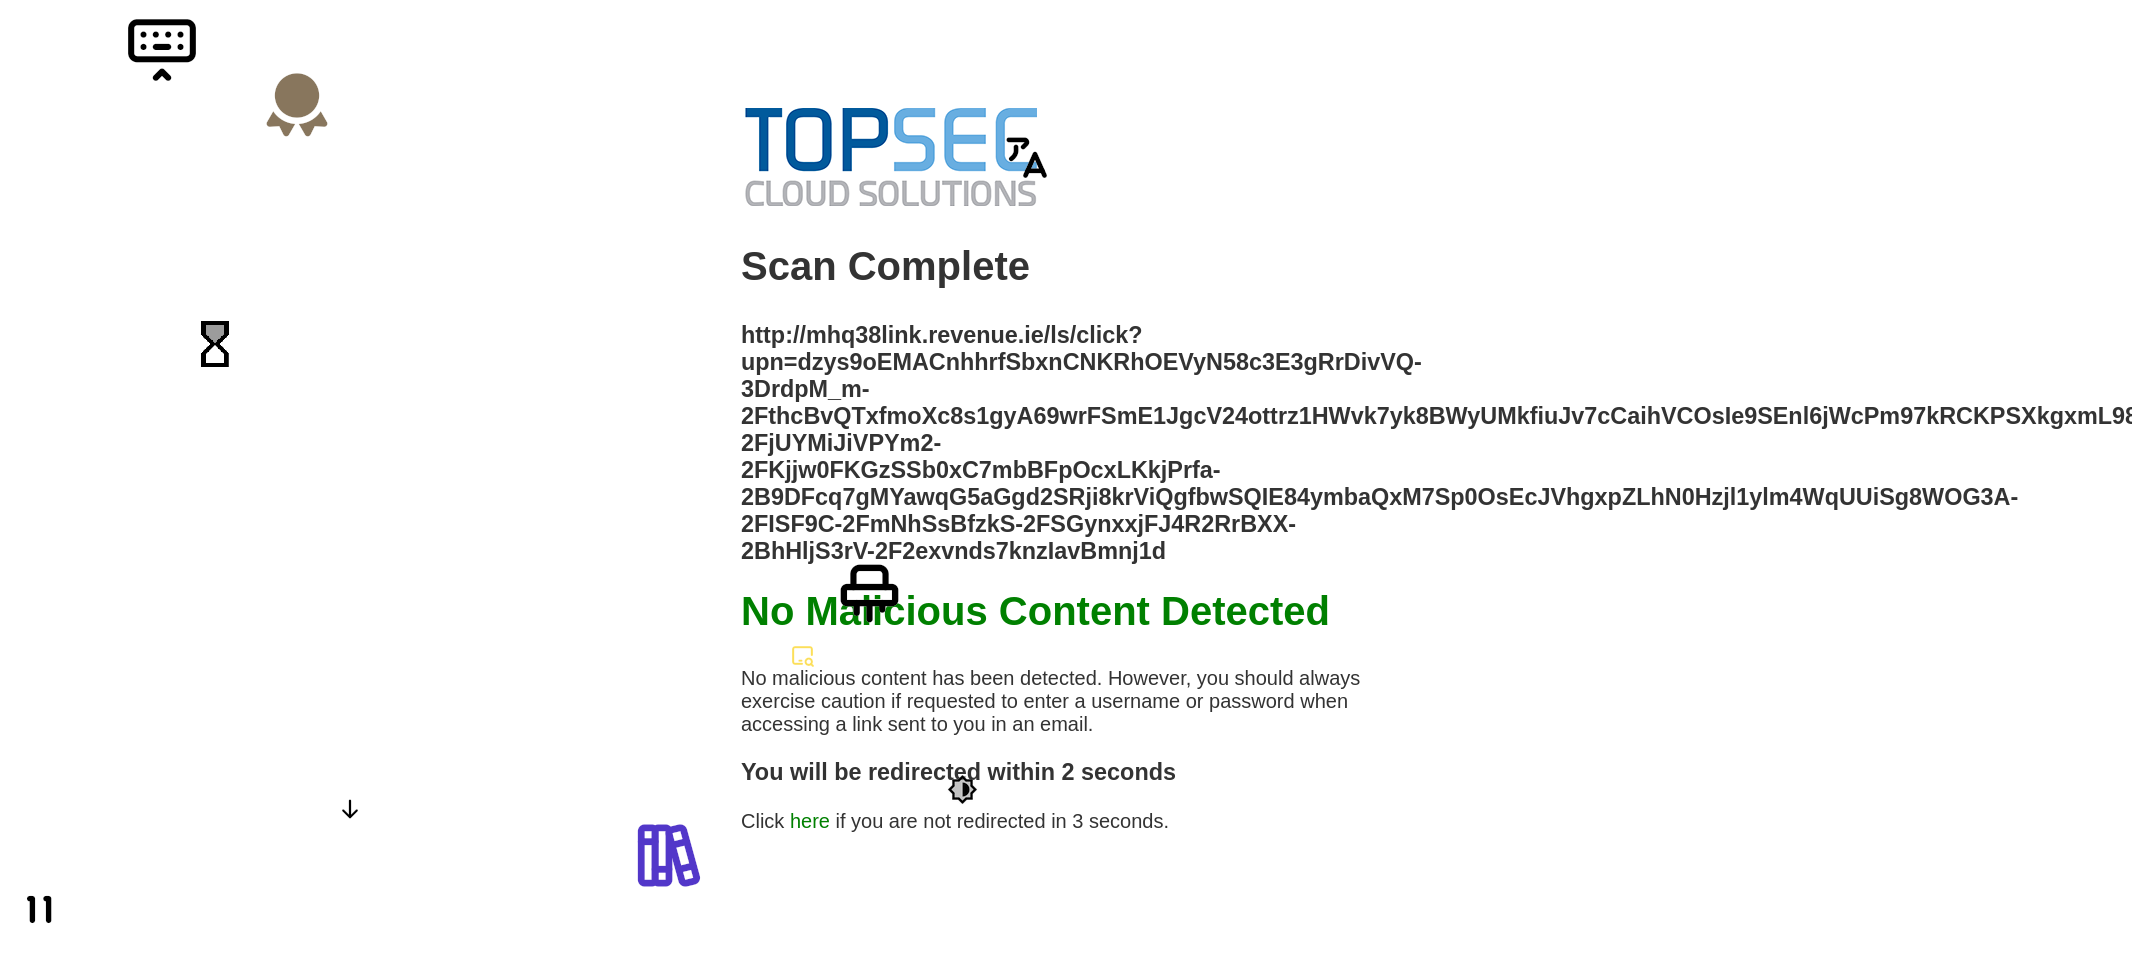 This screenshot has height=961, width=2132. I want to click on search content on tablet device, so click(802, 655).